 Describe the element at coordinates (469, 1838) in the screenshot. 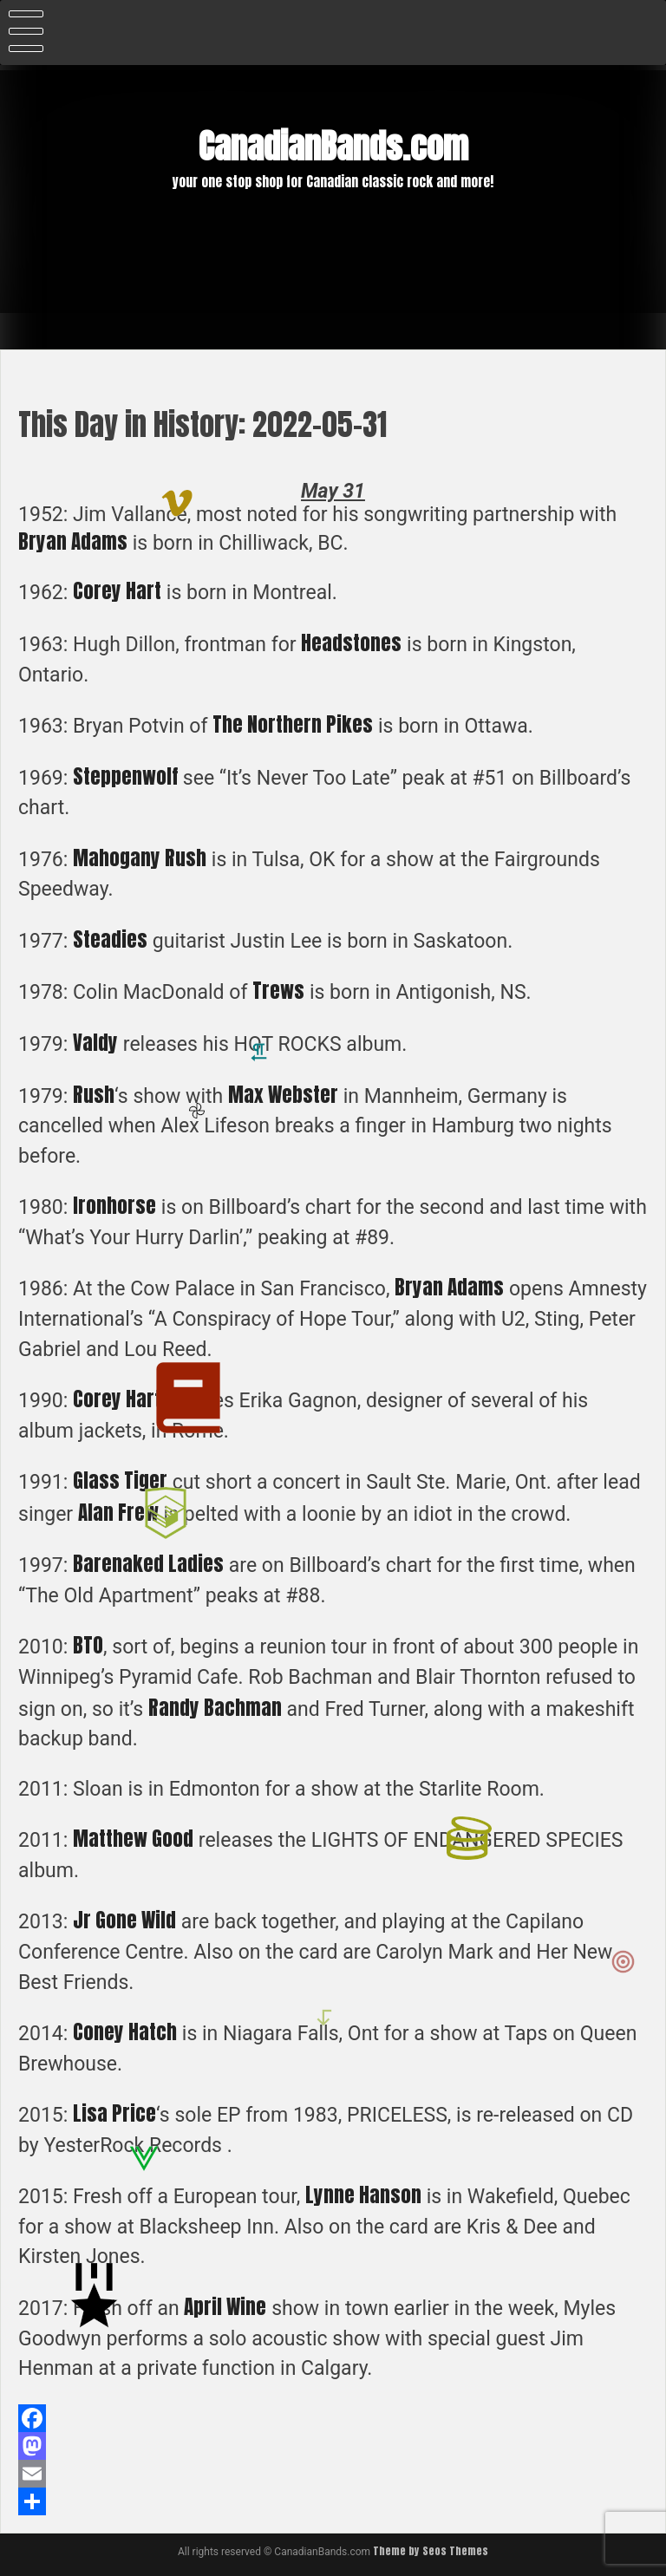

I see `open the zaim personal finance app` at that location.